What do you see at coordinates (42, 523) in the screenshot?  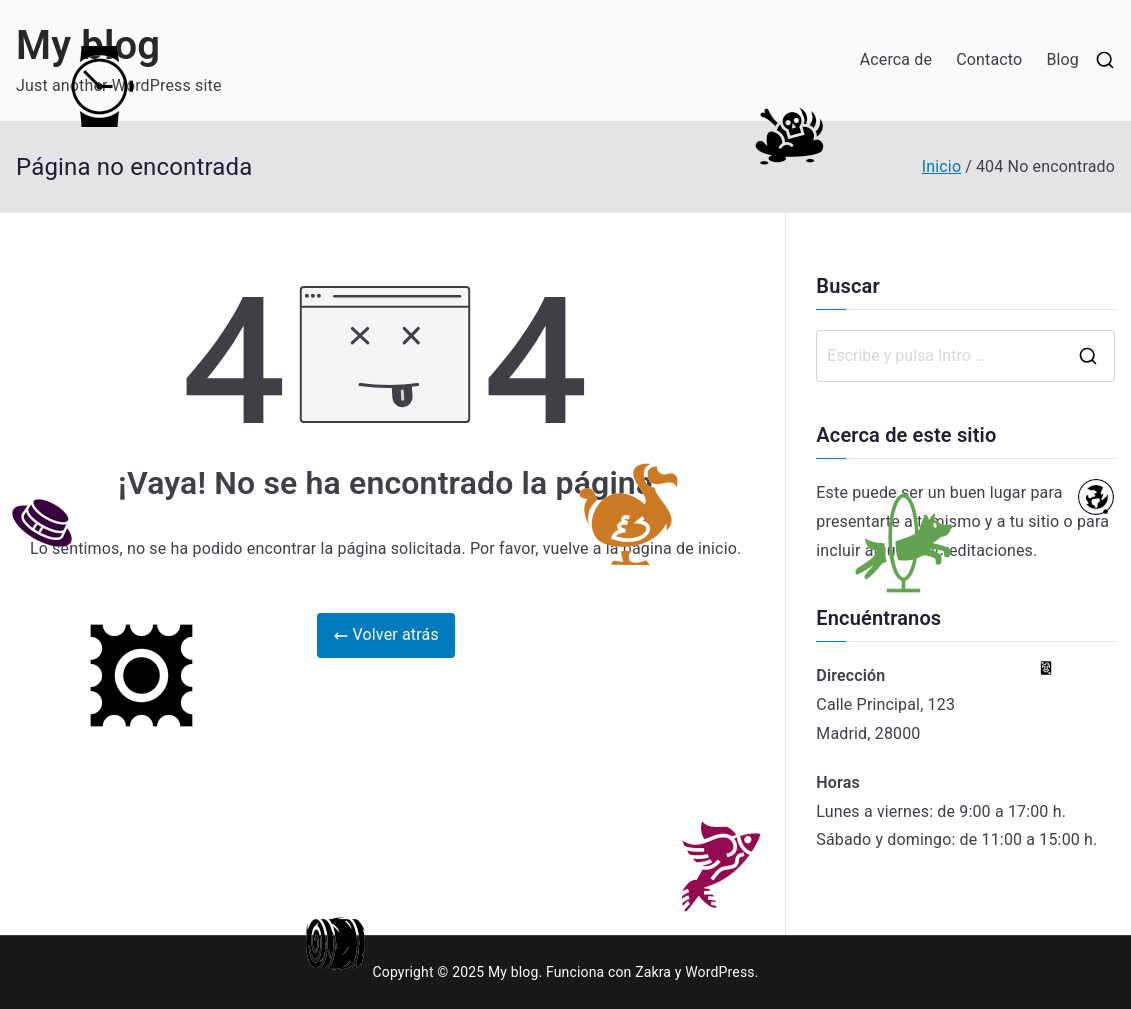 I see `select a hat accessory for your character` at bounding box center [42, 523].